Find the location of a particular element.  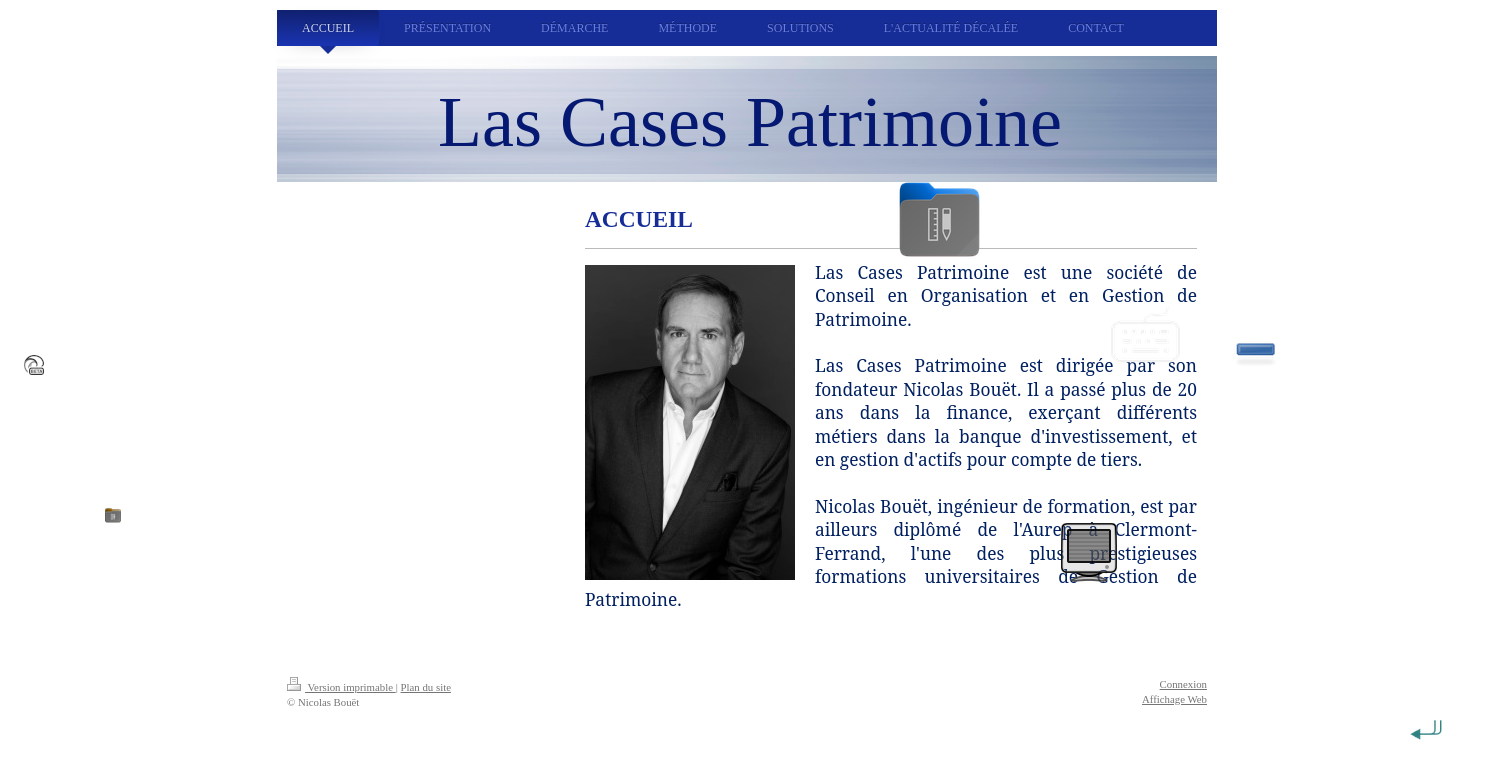

indicates file or folder syncing to cloud is located at coordinates (148, 742).